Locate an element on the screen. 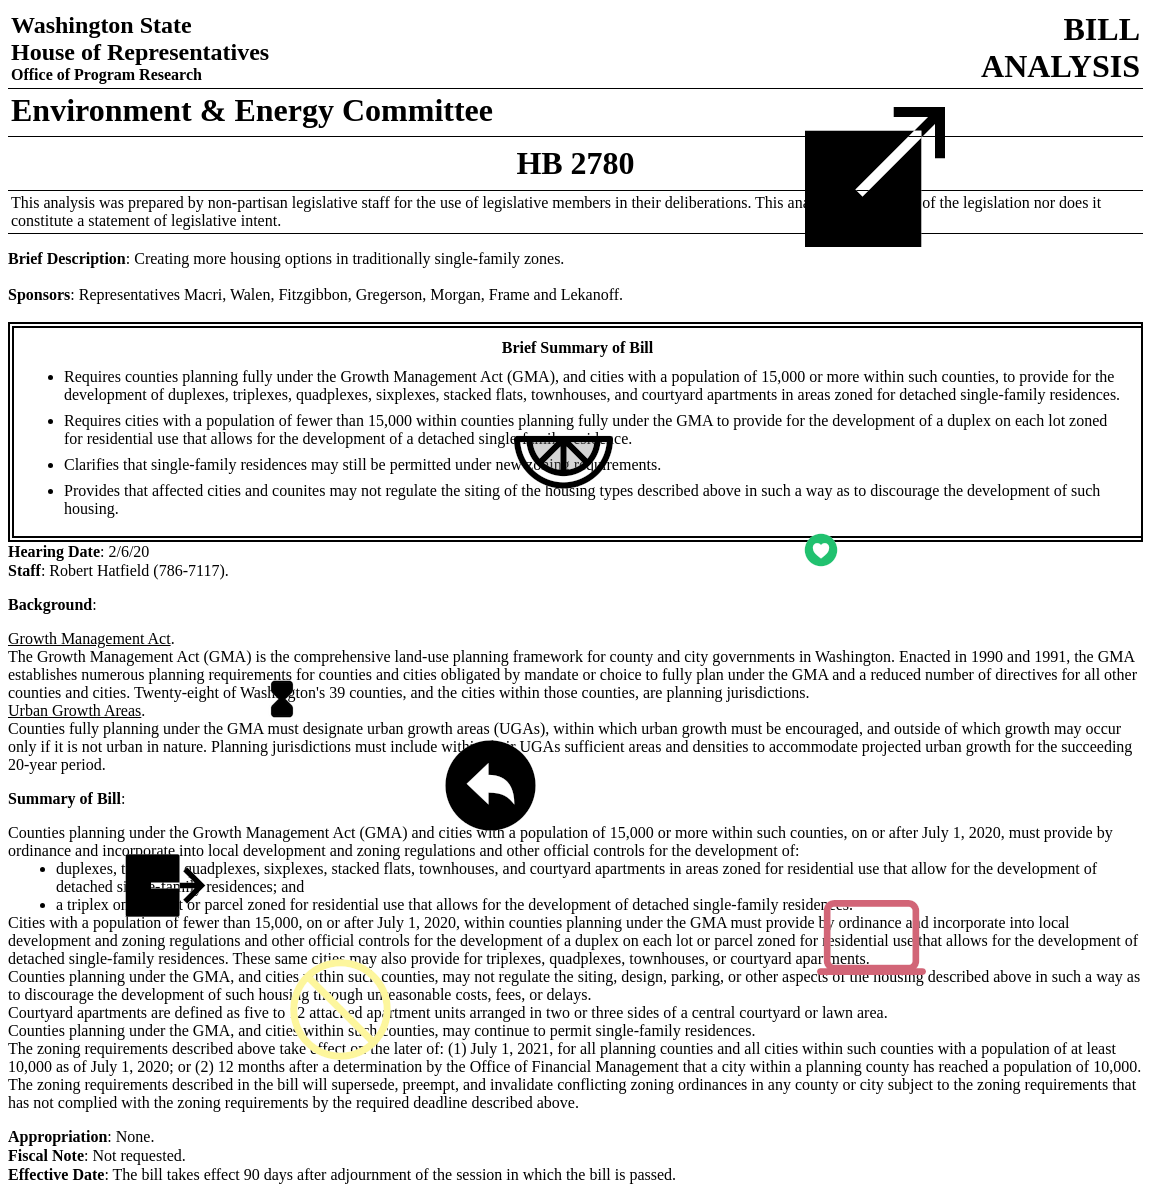 The image size is (1151, 1192). indicates a blocked or prohibited action is located at coordinates (340, 1009).